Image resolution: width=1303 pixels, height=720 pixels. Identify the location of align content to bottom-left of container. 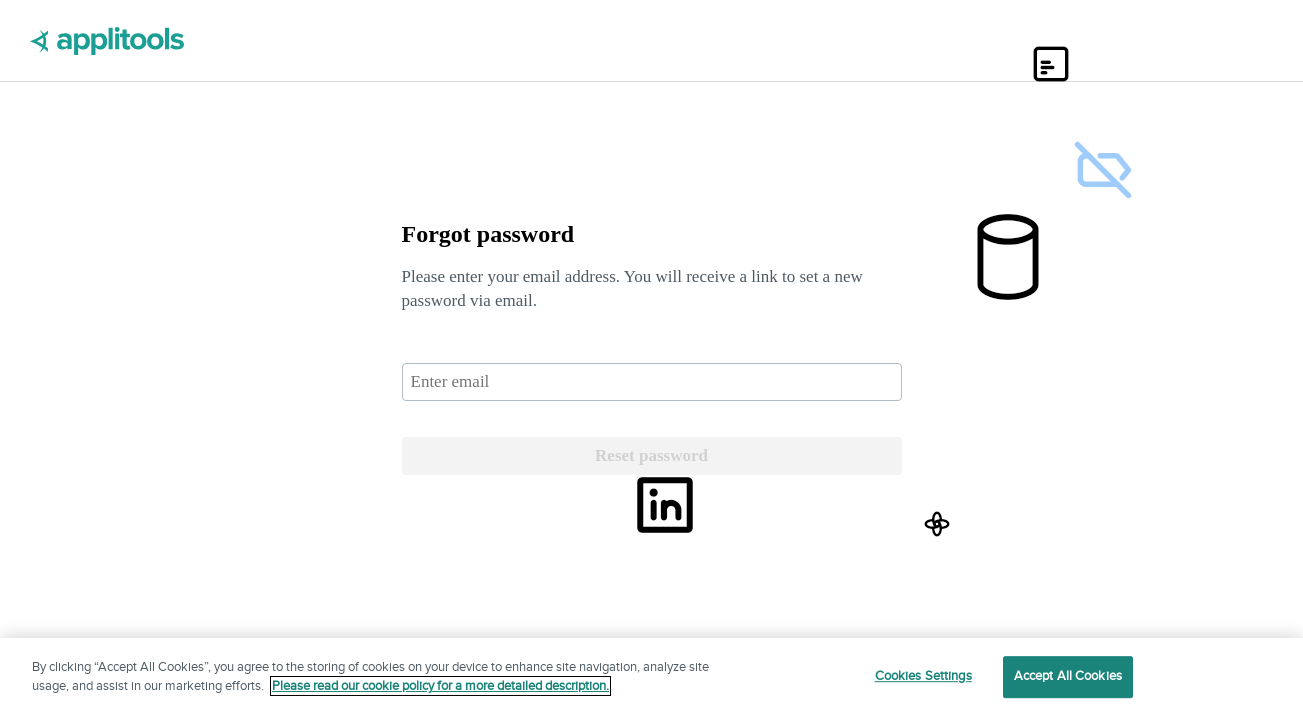
(1051, 64).